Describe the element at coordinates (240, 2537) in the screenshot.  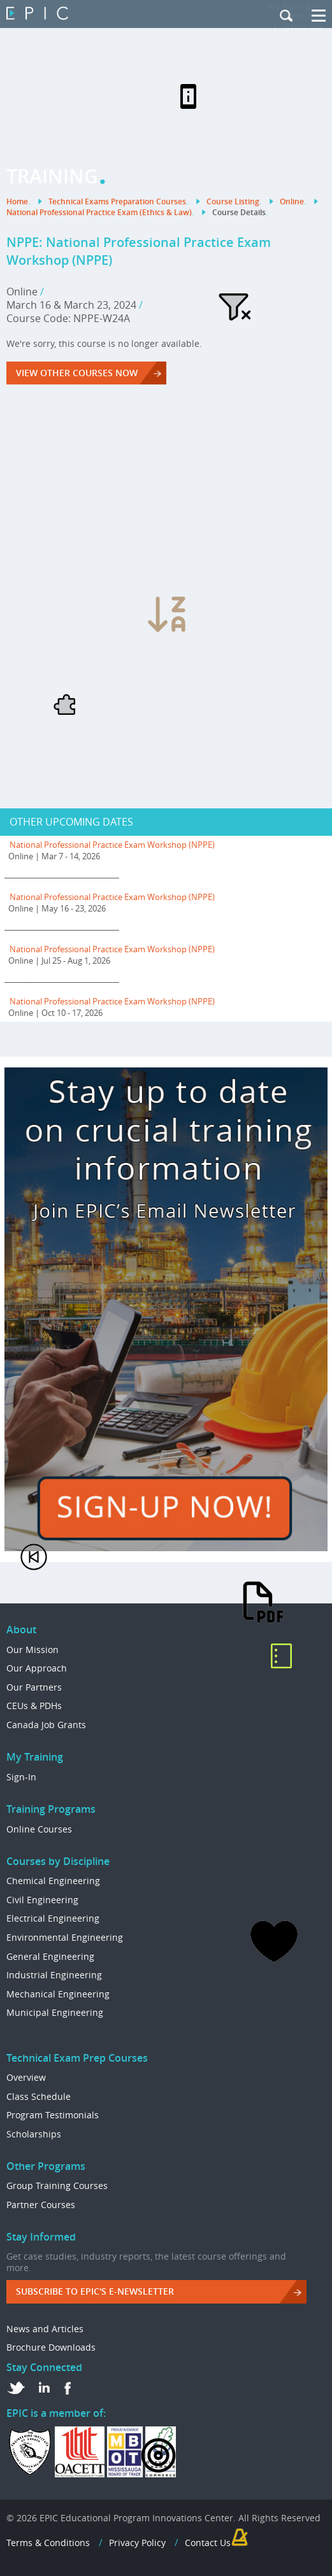
I see `adjust tempo or timing settings` at that location.